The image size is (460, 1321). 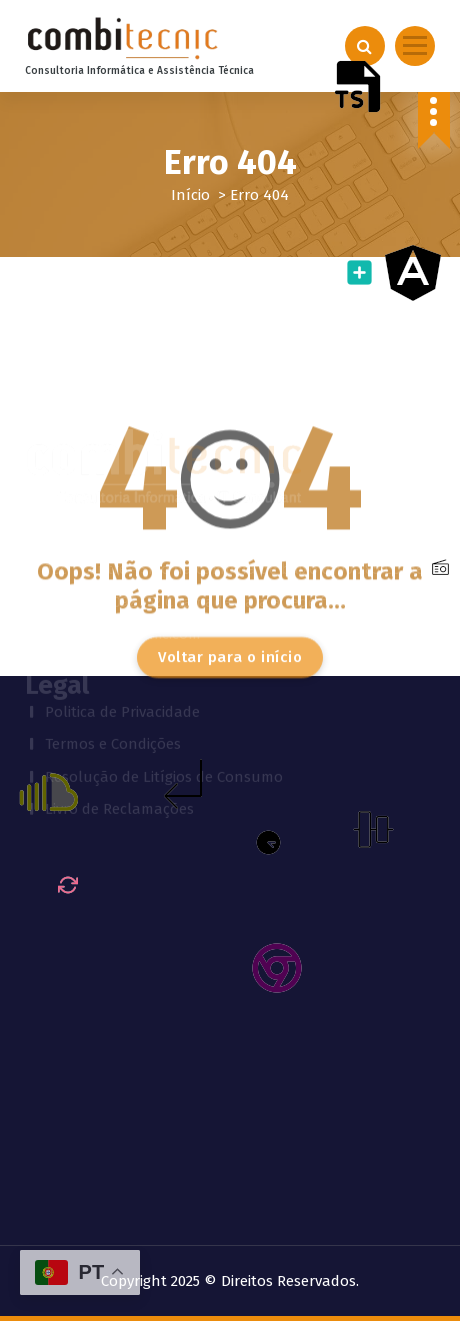 I want to click on typescript file indicator, so click(x=358, y=86).